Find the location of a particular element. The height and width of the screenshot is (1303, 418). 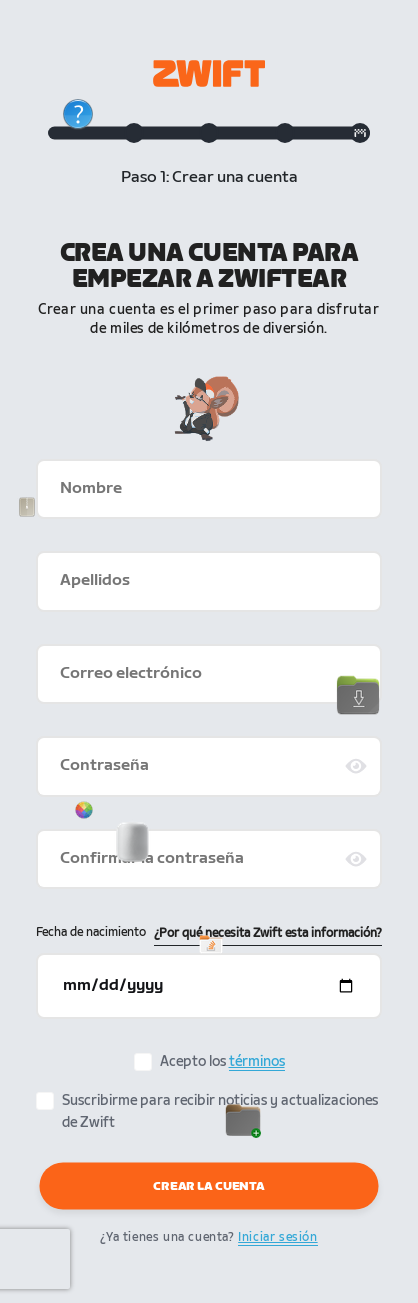

access color and theme preferences is located at coordinates (84, 810).